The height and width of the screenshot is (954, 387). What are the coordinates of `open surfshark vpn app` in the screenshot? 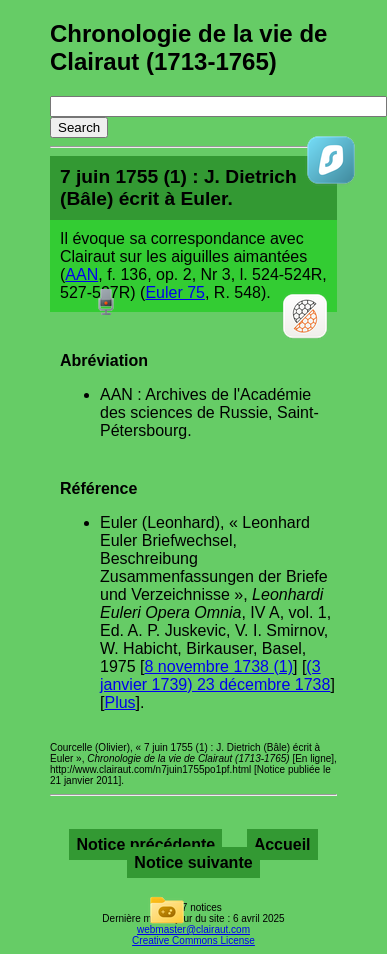 It's located at (331, 160).